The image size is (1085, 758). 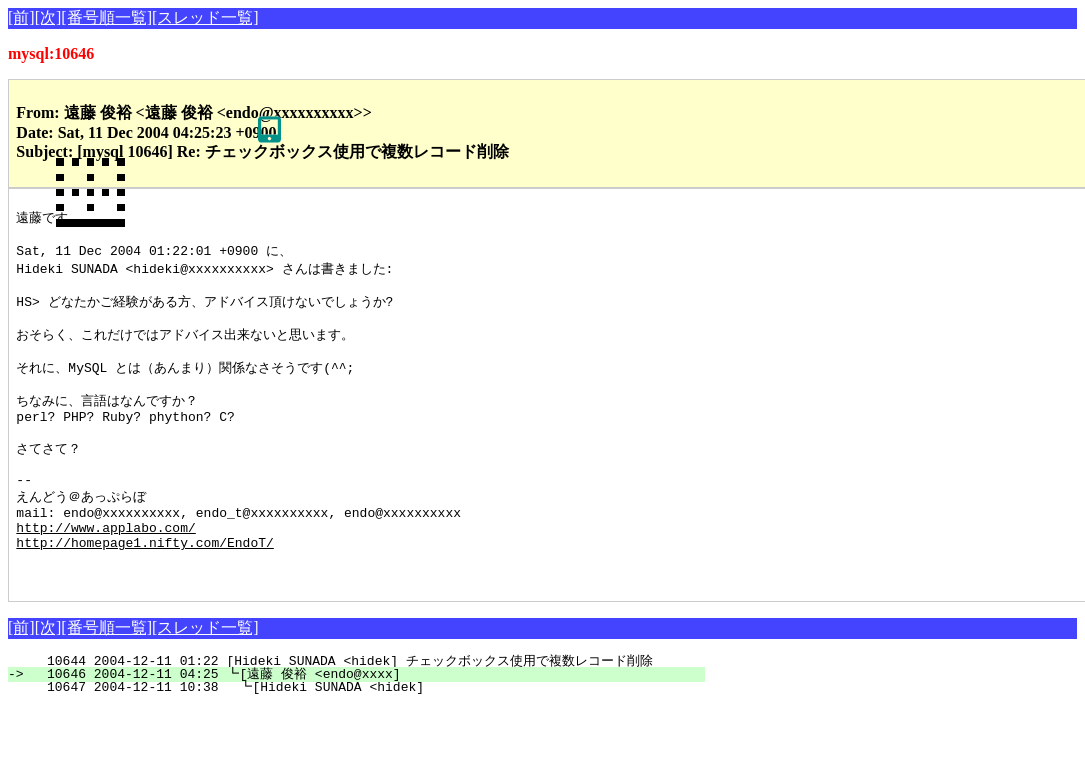 I want to click on indicates tablet device compatibility, so click(x=269, y=129).